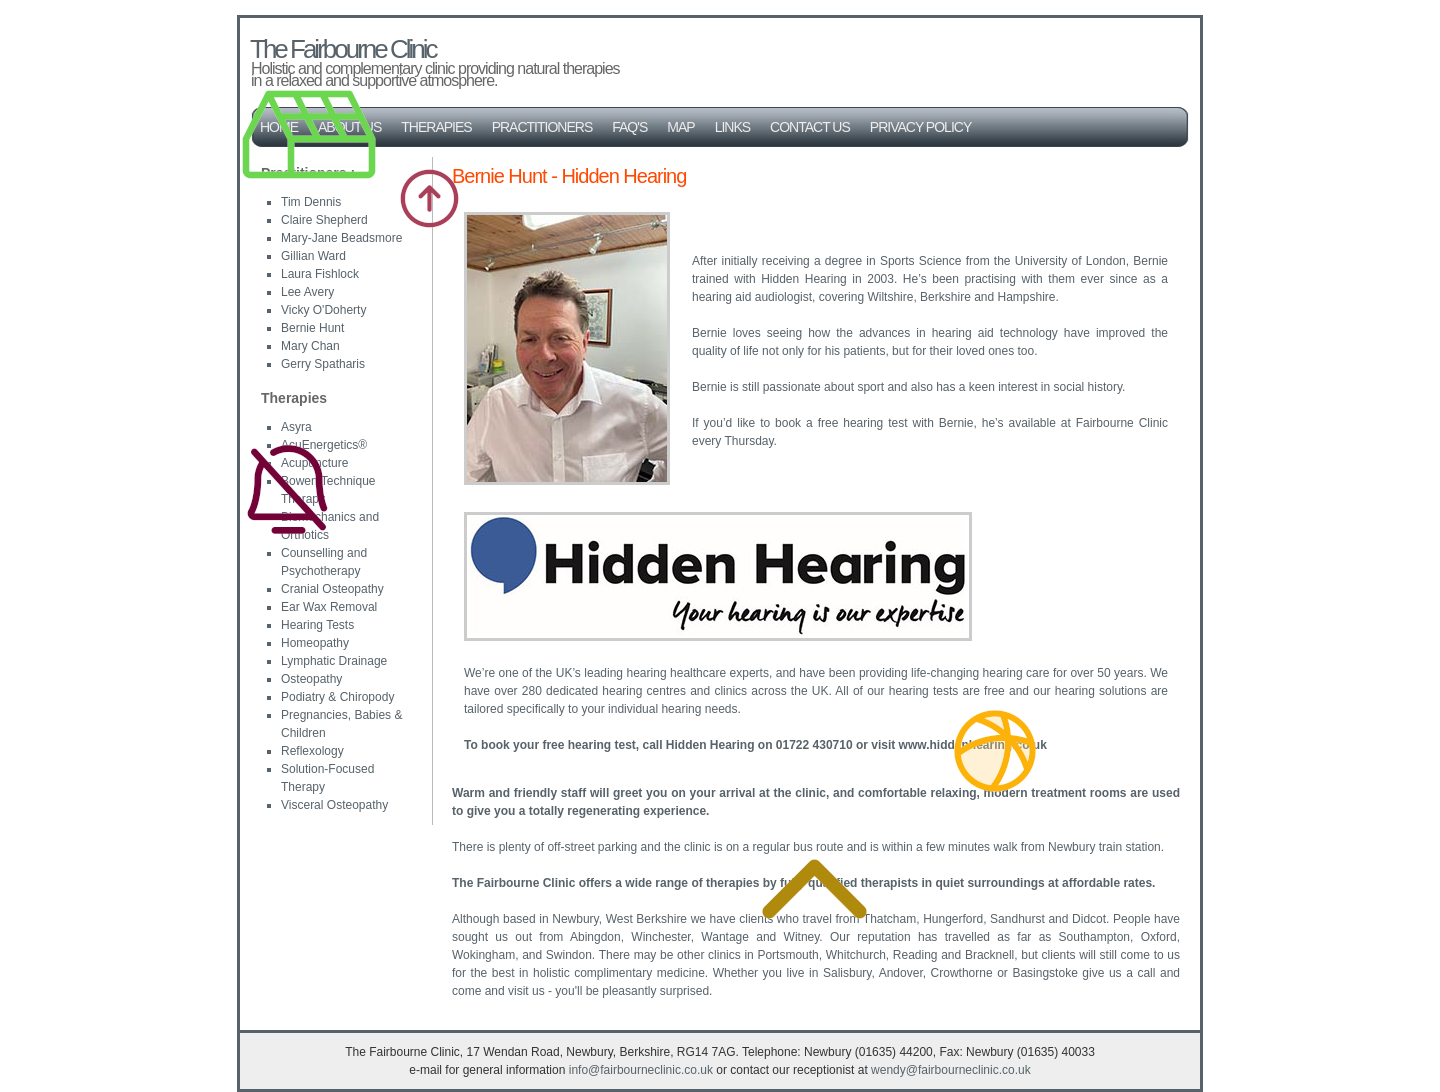 The image size is (1440, 1092). I want to click on access games or entertainment section, so click(995, 751).